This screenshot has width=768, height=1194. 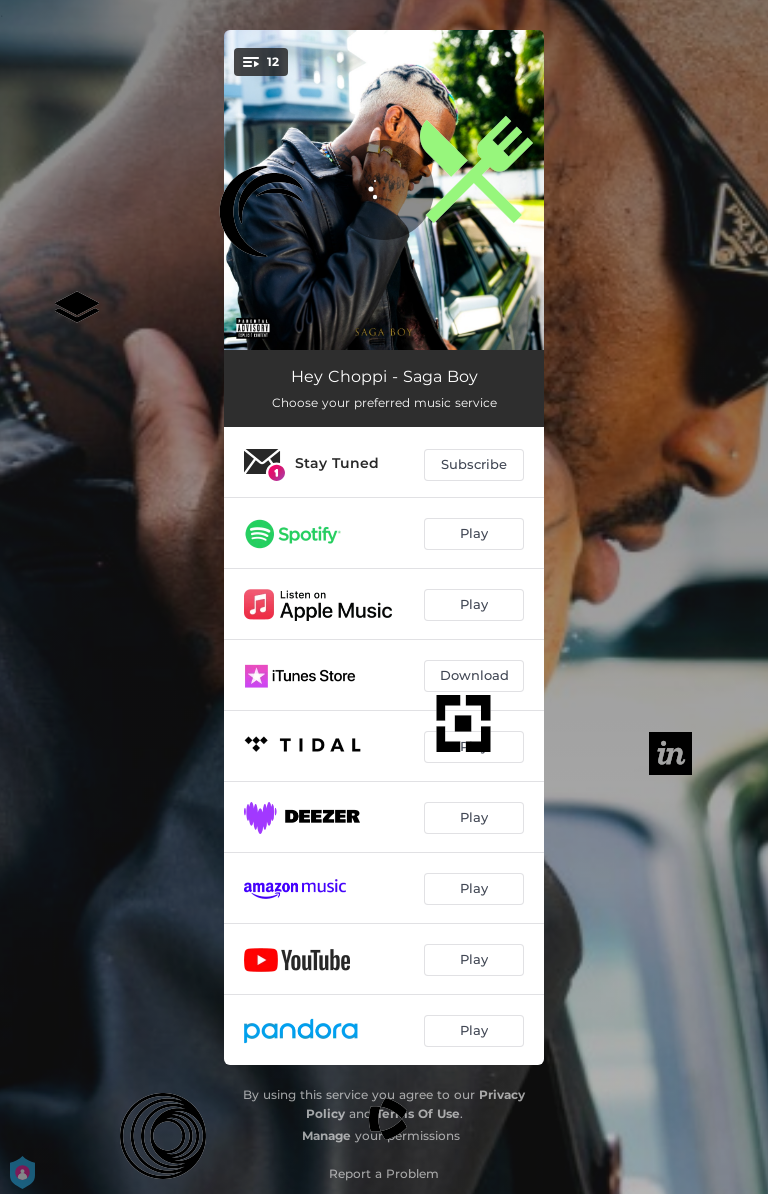 I want to click on open InVision app, so click(x=670, y=753).